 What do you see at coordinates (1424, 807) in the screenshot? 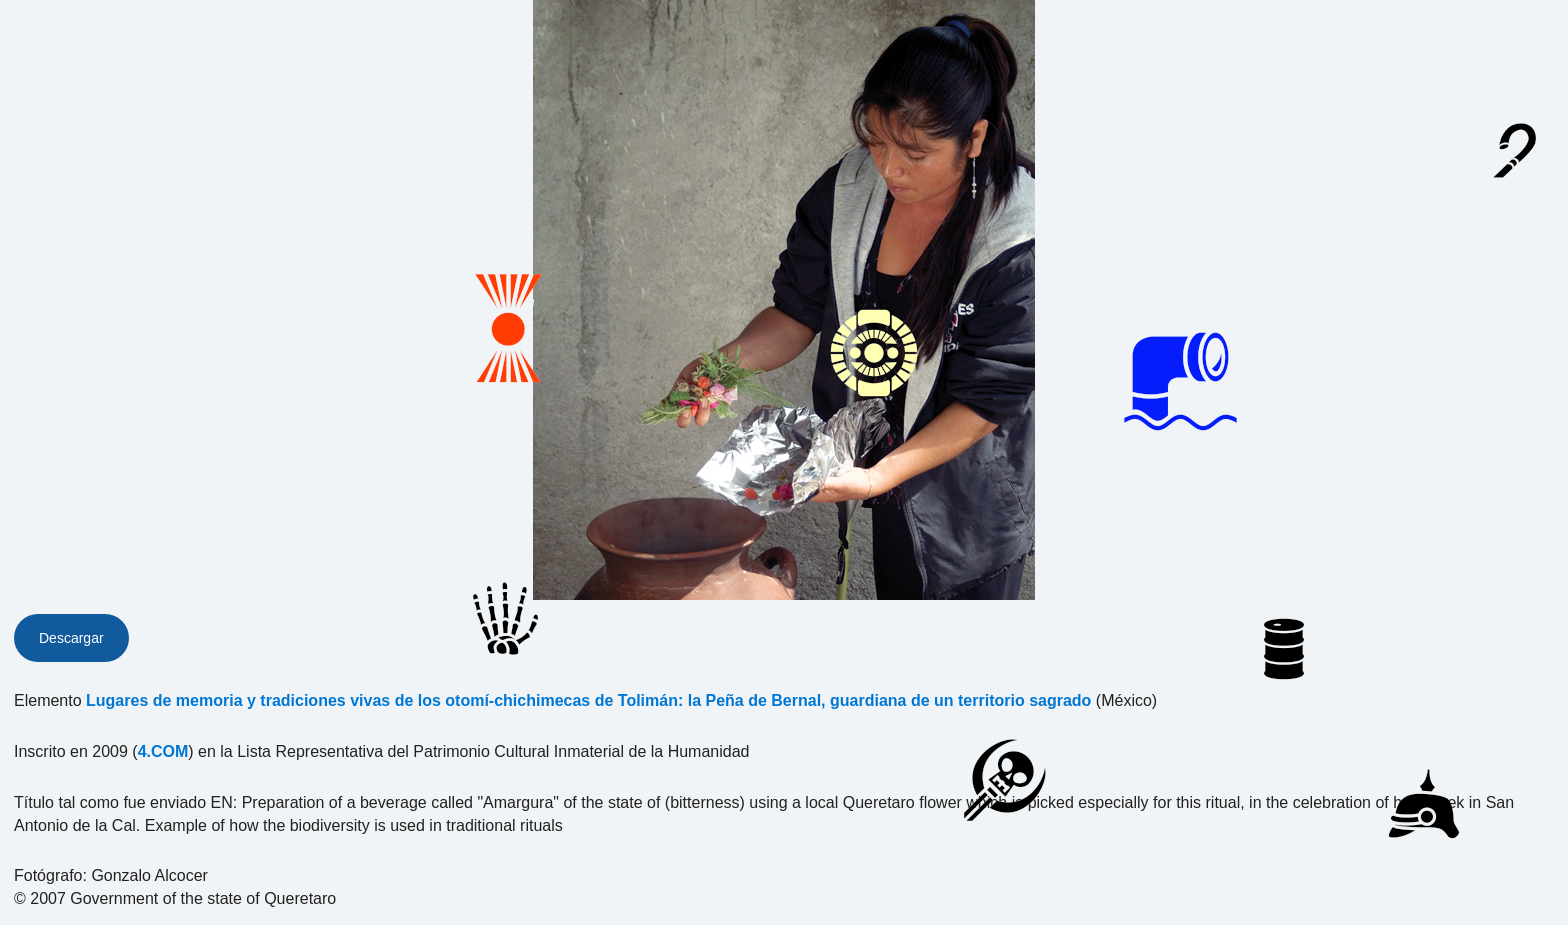
I see `select prussian/german historical faction` at bounding box center [1424, 807].